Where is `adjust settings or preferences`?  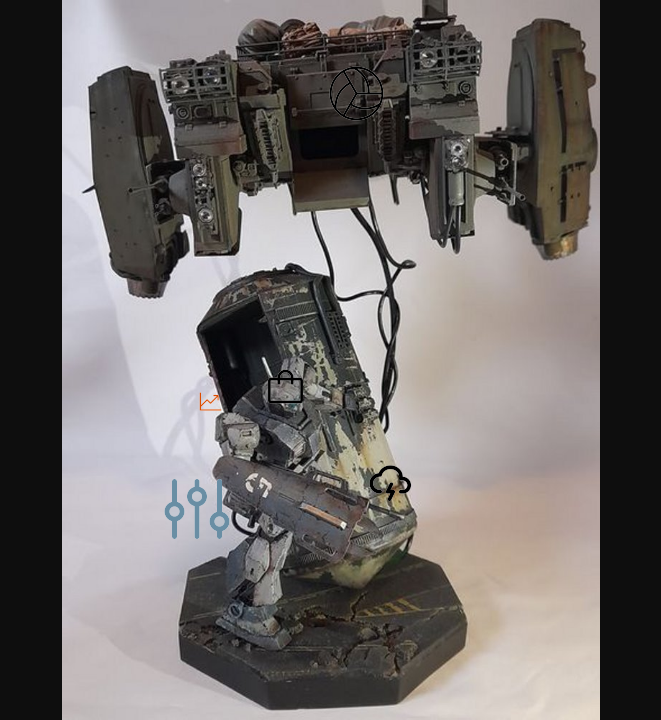
adjust settings or preferences is located at coordinates (197, 509).